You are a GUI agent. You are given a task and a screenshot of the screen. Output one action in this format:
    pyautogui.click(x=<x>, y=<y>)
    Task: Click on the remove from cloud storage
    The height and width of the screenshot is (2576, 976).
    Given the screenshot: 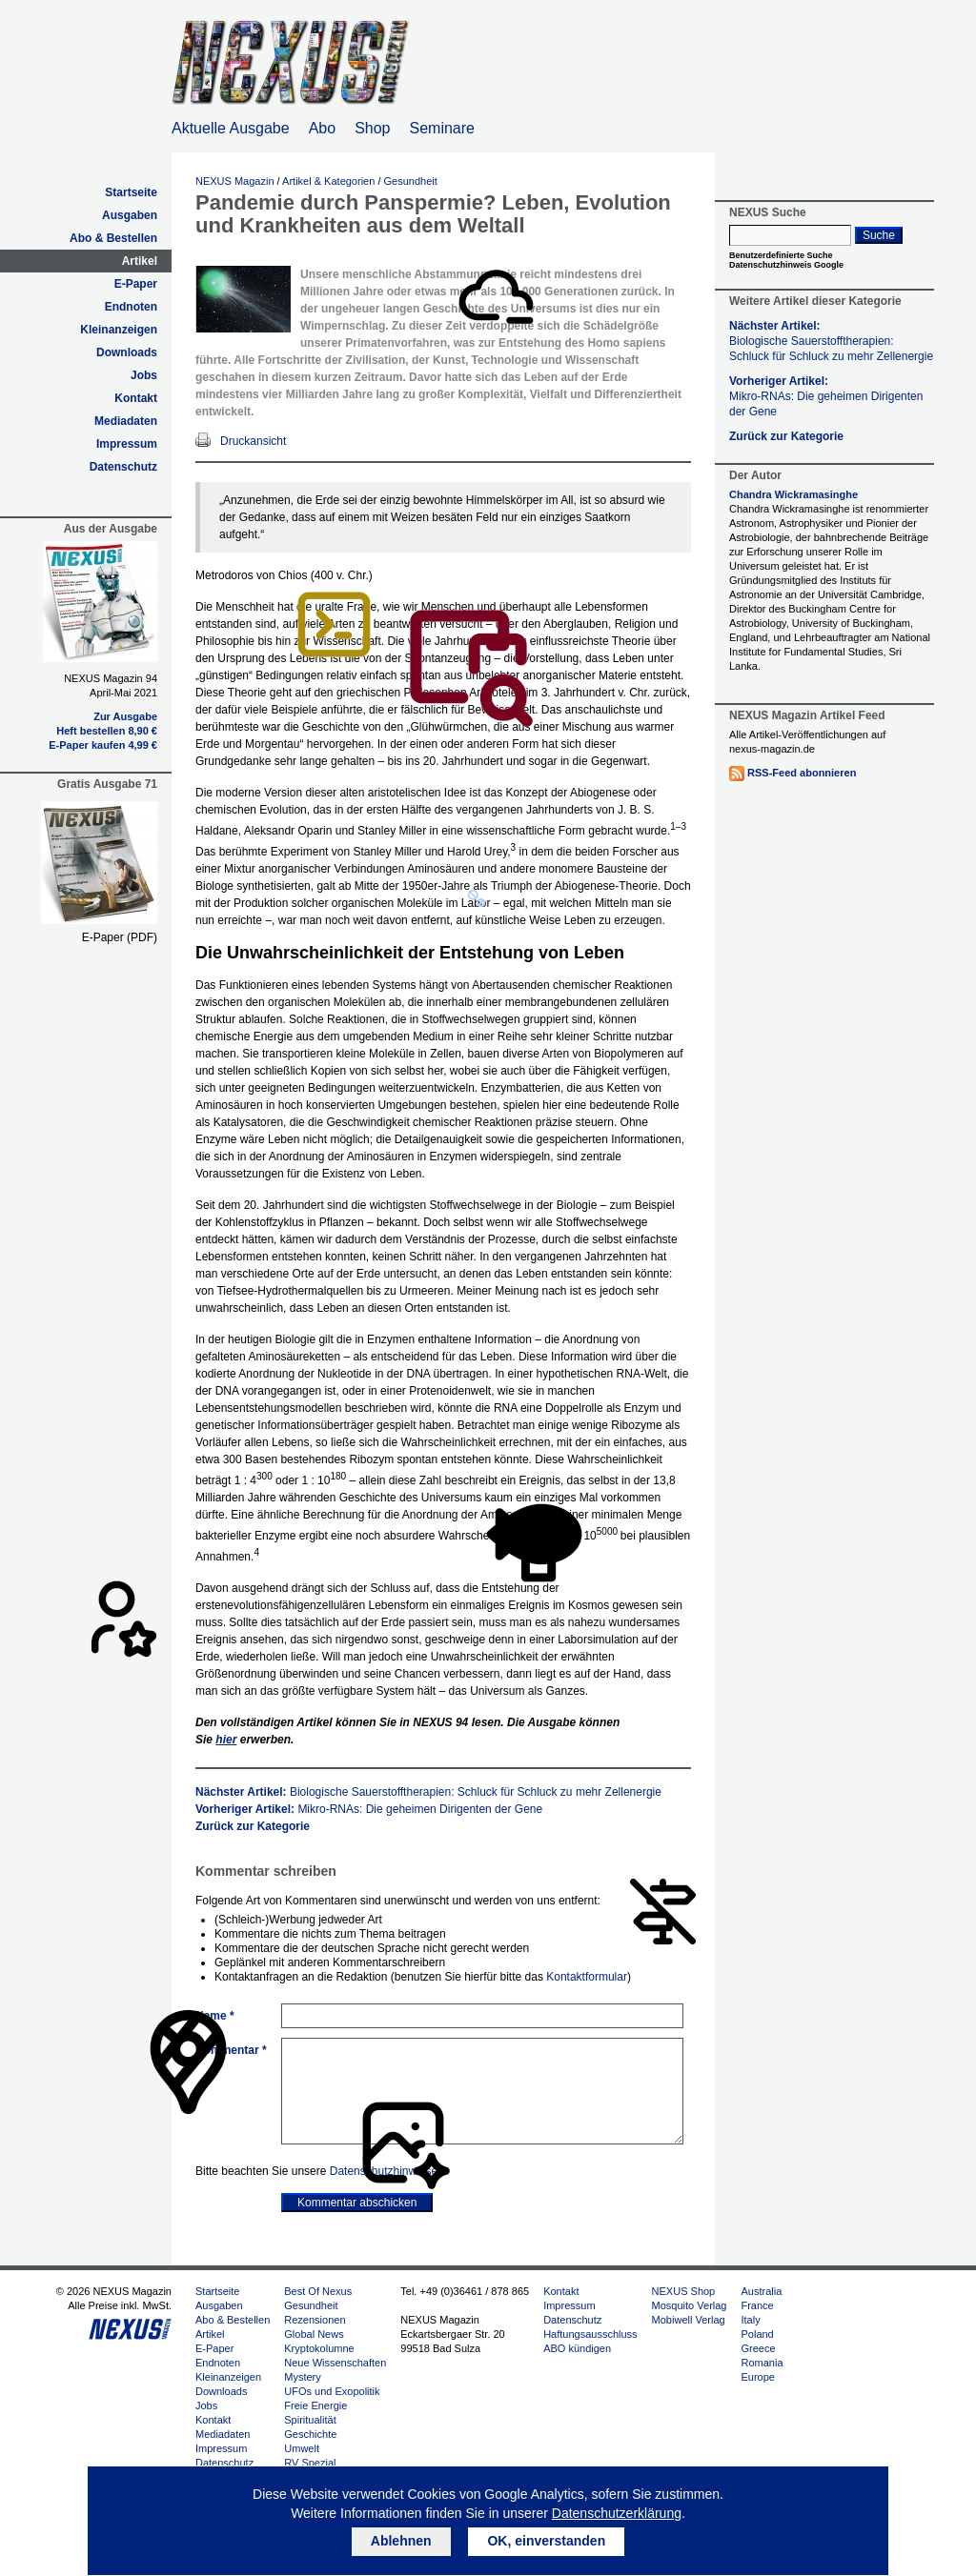 What is the action you would take?
    pyautogui.click(x=496, y=296)
    